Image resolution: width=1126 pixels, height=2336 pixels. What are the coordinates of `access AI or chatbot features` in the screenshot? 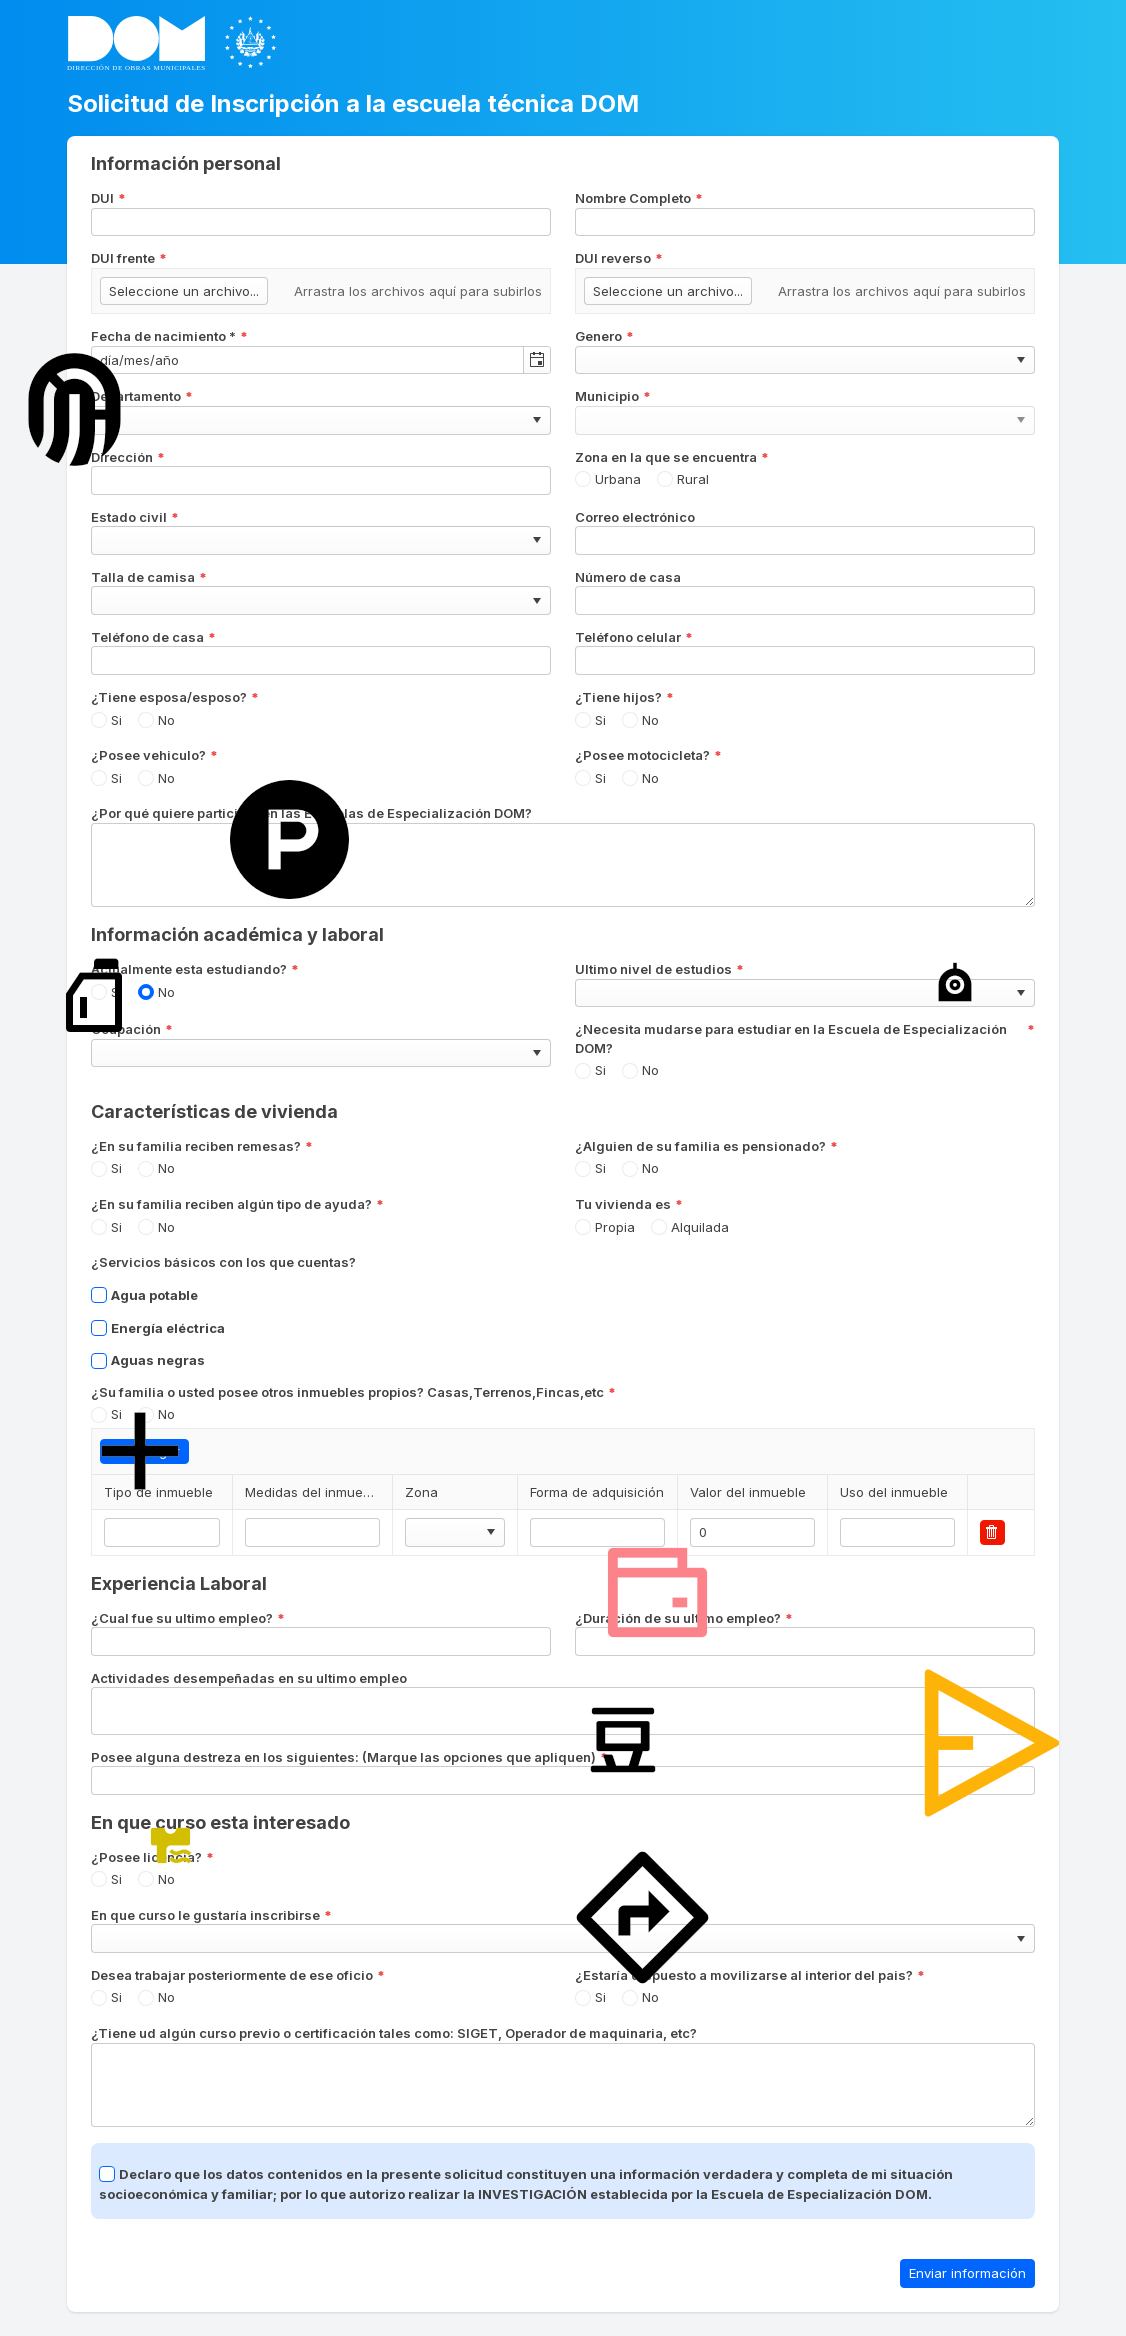 It's located at (955, 983).